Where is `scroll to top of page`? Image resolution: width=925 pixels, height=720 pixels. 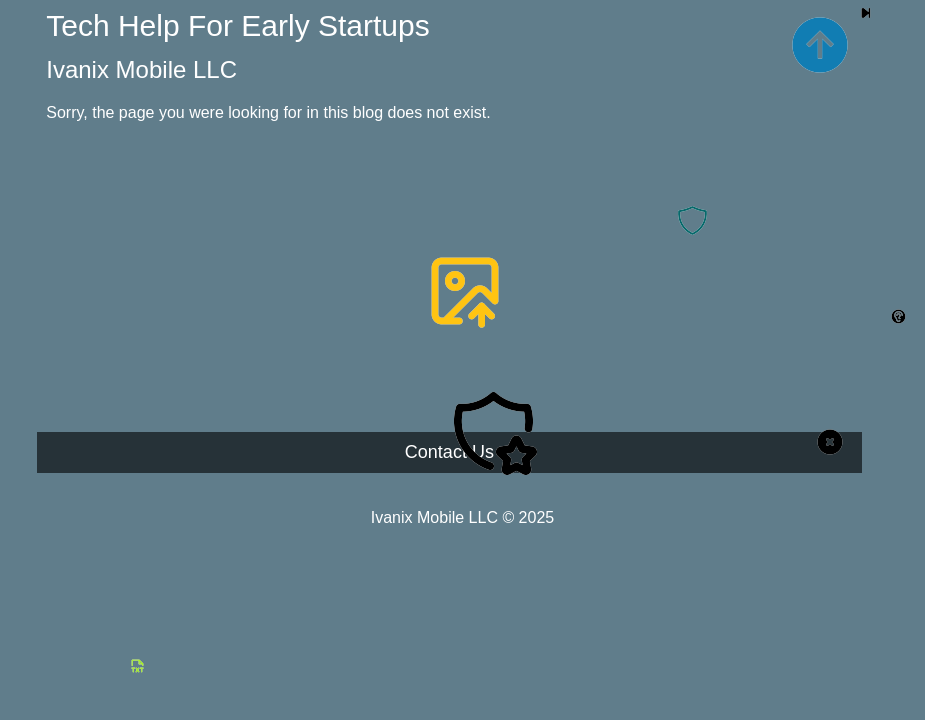
scroll to top of page is located at coordinates (820, 45).